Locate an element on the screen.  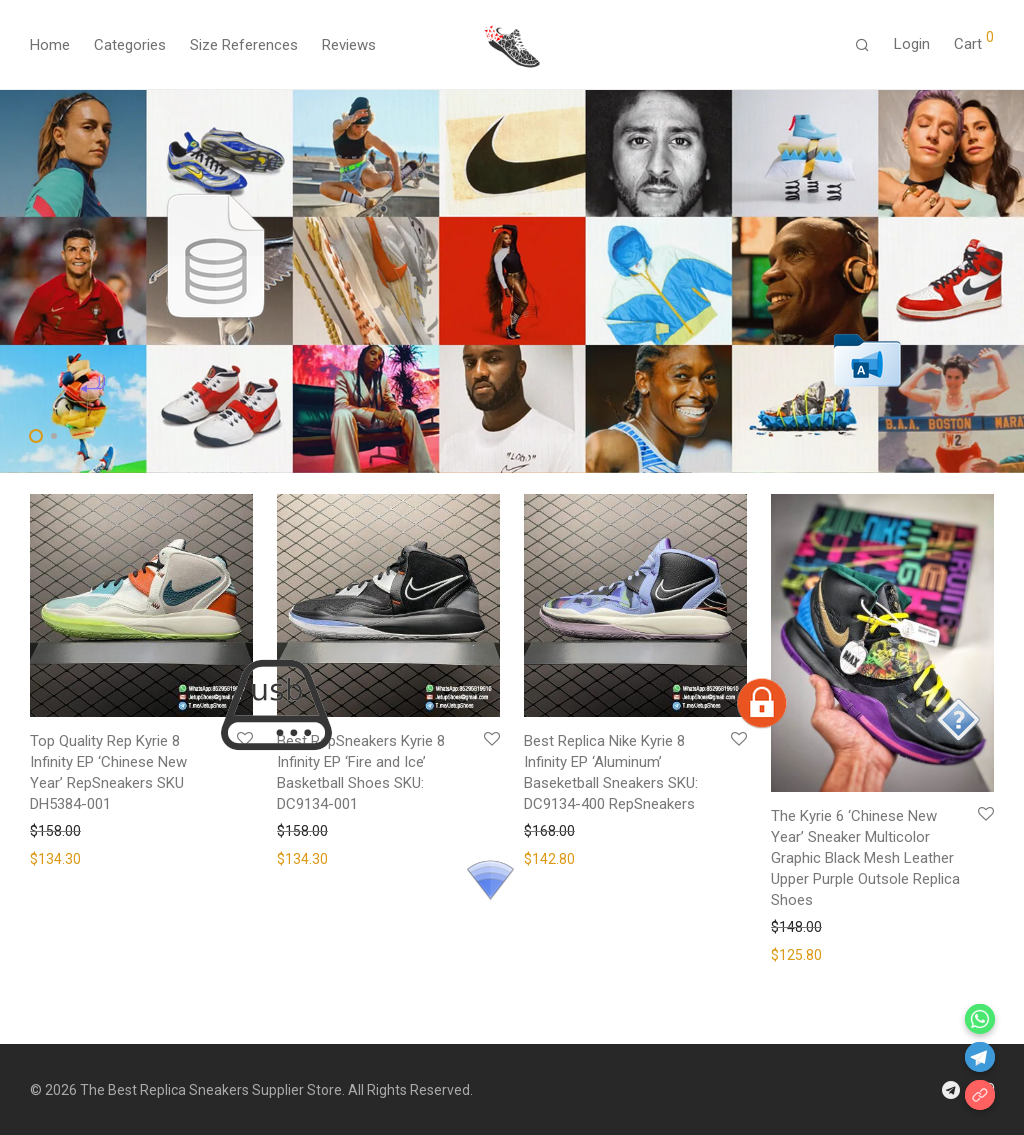
open microsoft advertising files folder is located at coordinates (867, 362).